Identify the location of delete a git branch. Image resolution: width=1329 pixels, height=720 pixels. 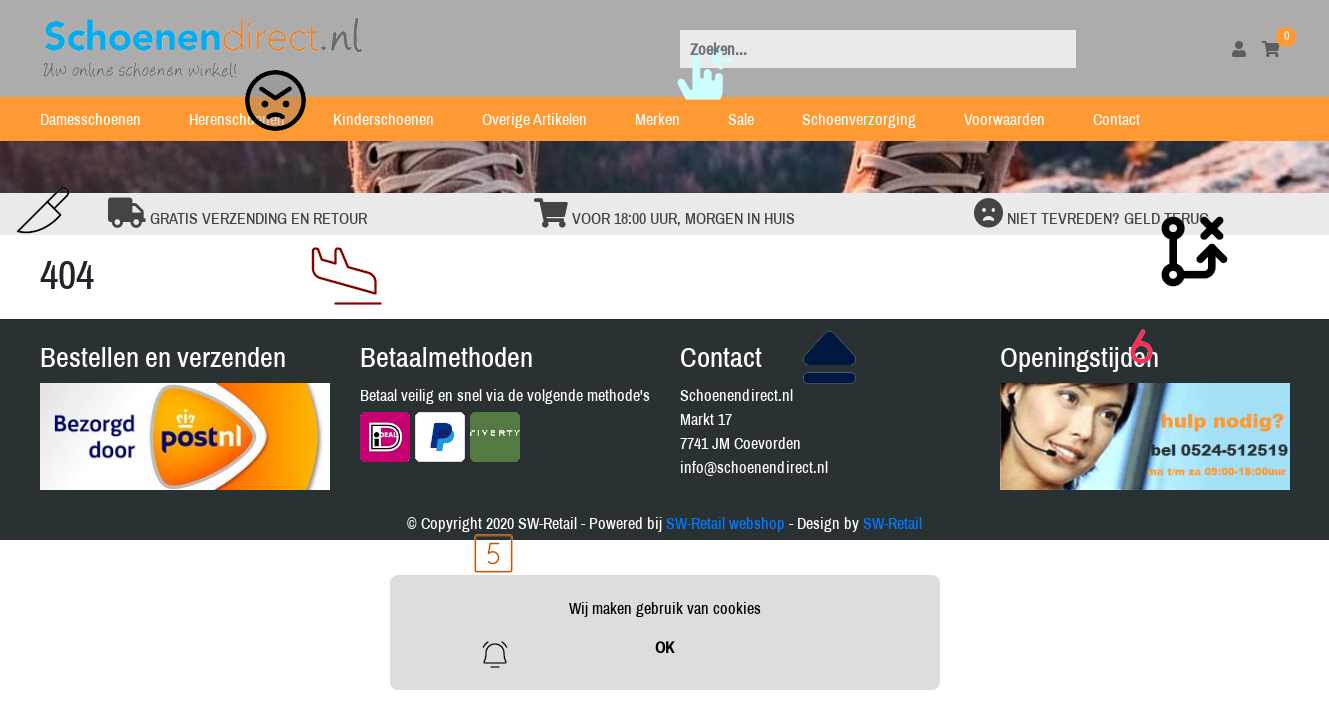
(1192, 251).